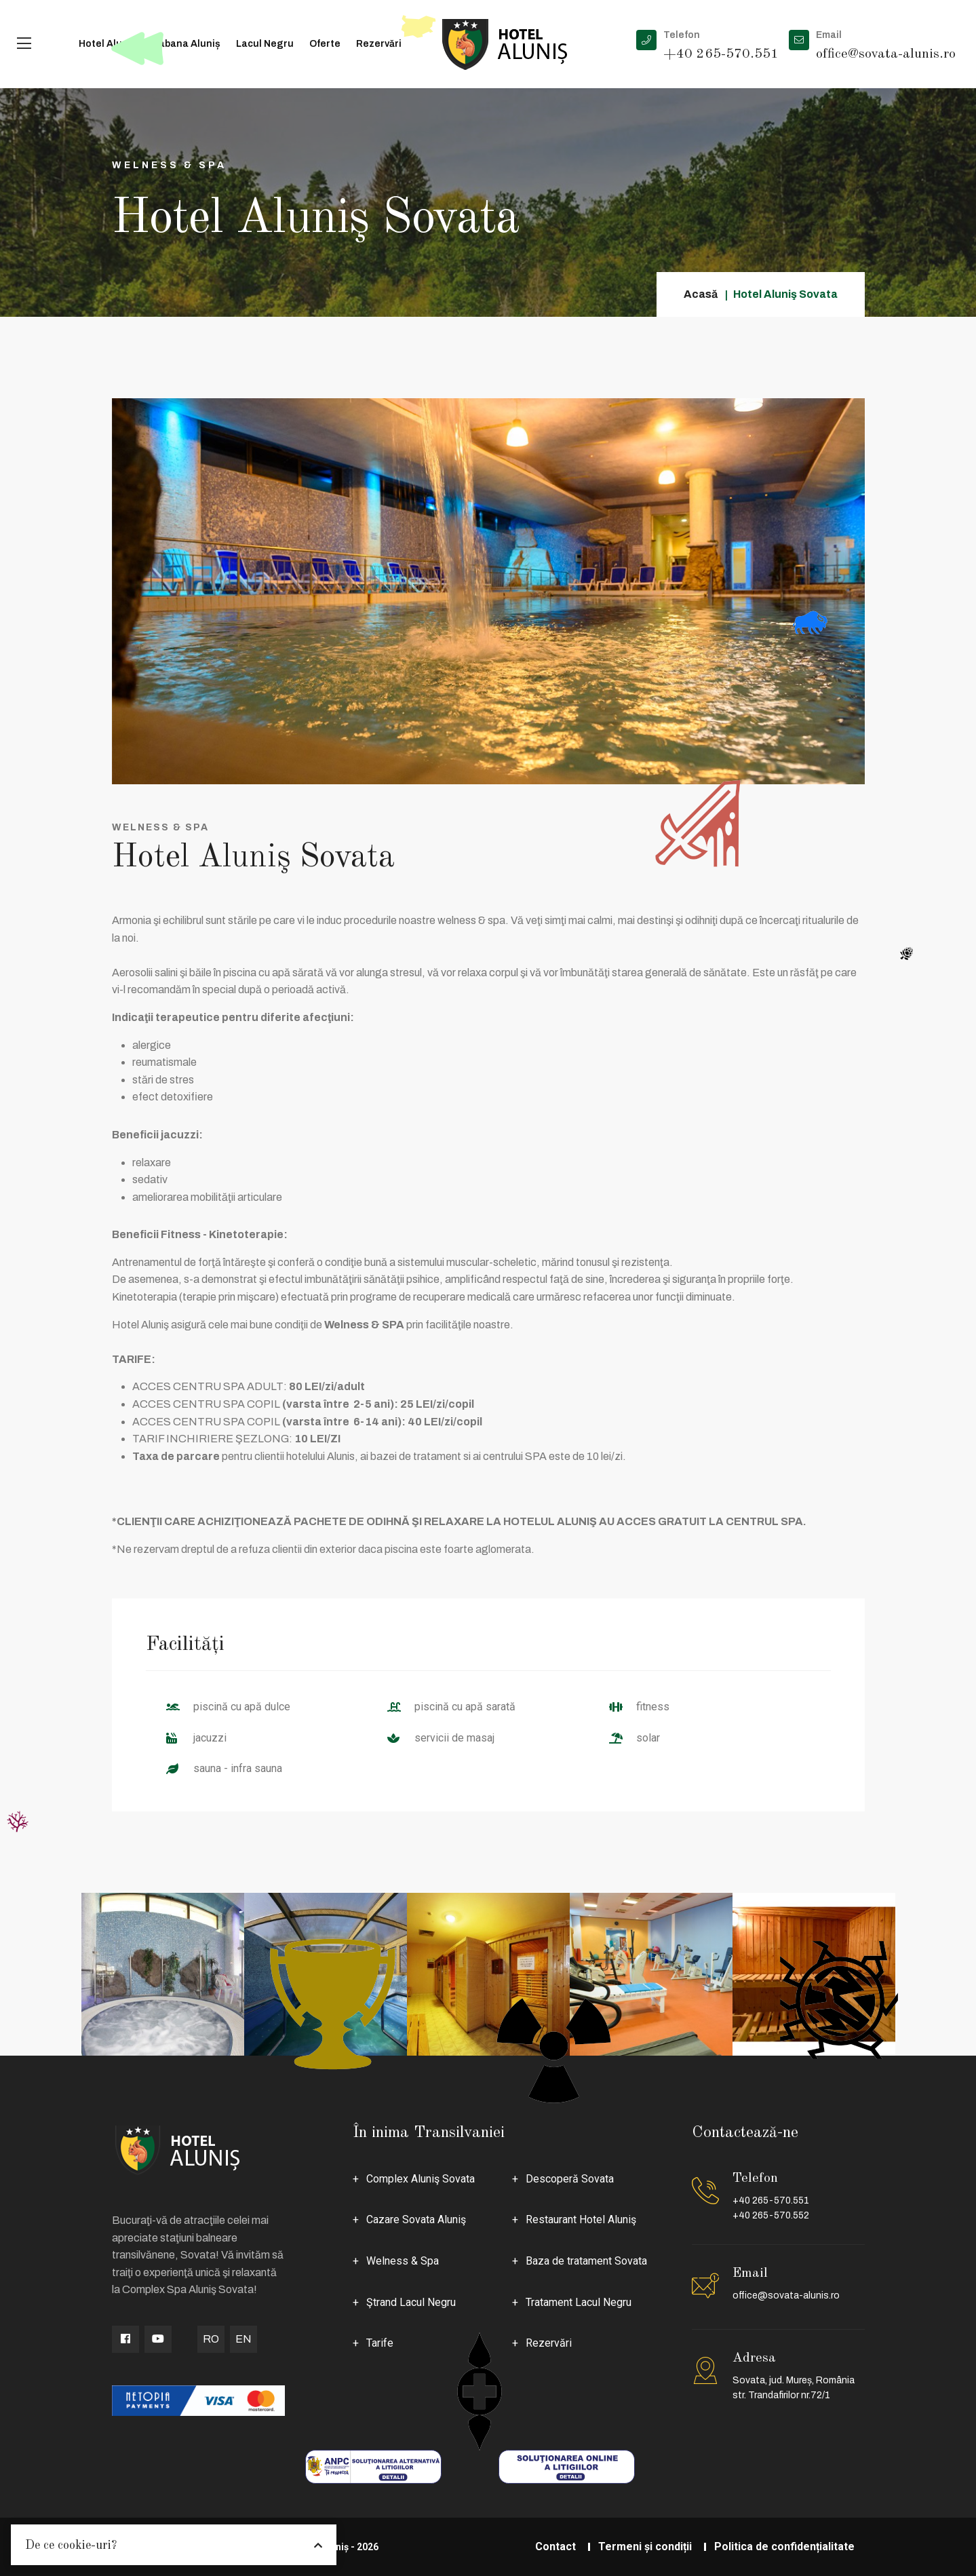  What do you see at coordinates (697, 822) in the screenshot?
I see `indicates a critical hit or bleeding damage effect` at bounding box center [697, 822].